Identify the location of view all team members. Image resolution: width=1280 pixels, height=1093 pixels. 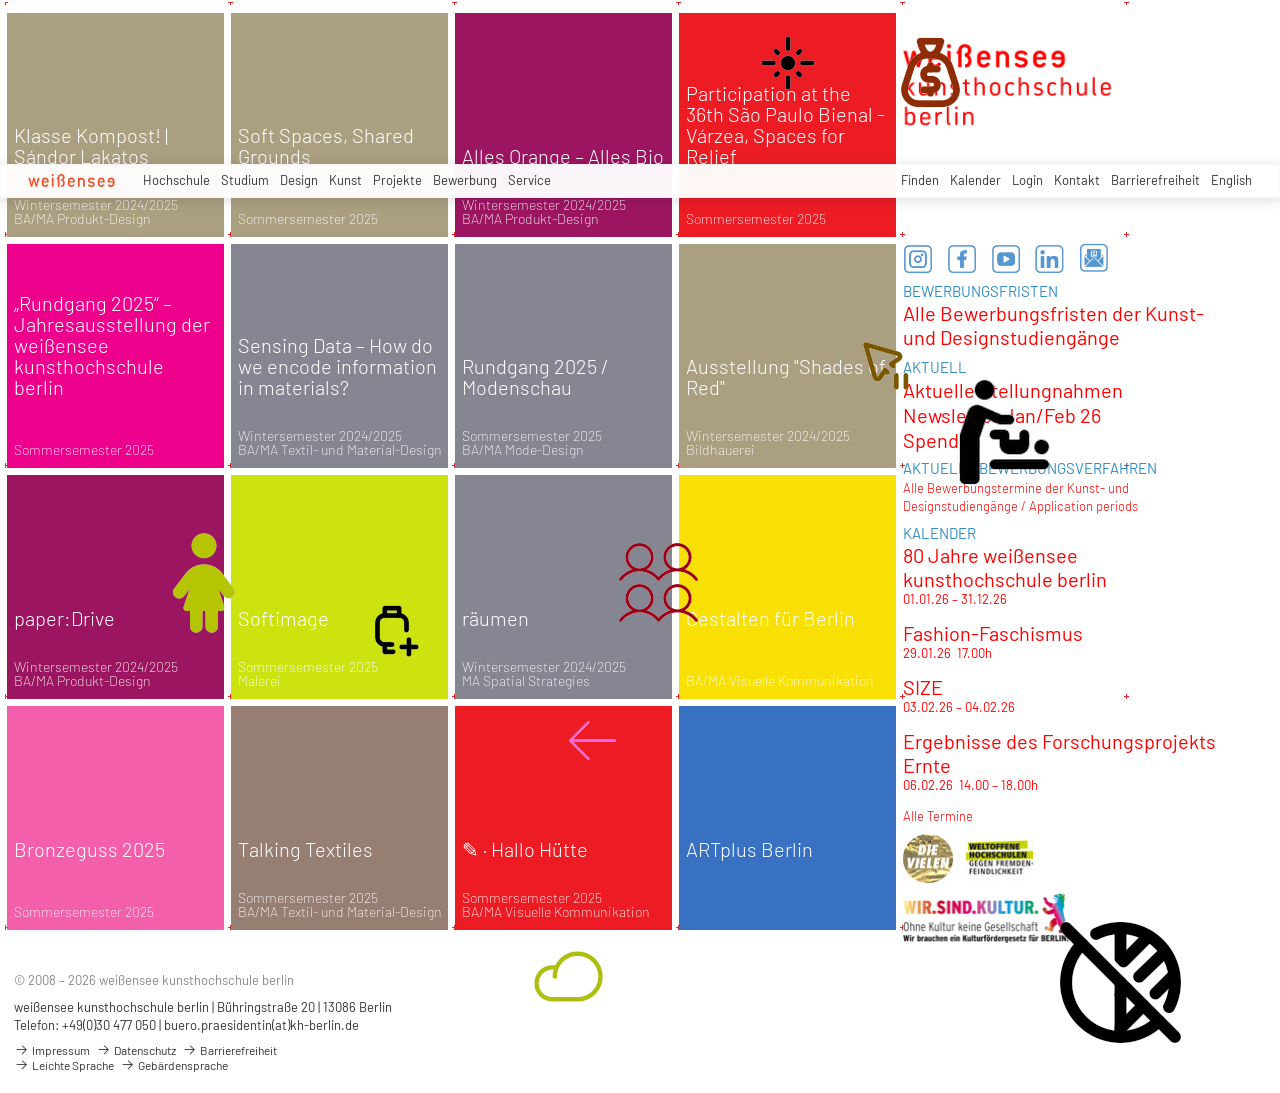
(658, 582).